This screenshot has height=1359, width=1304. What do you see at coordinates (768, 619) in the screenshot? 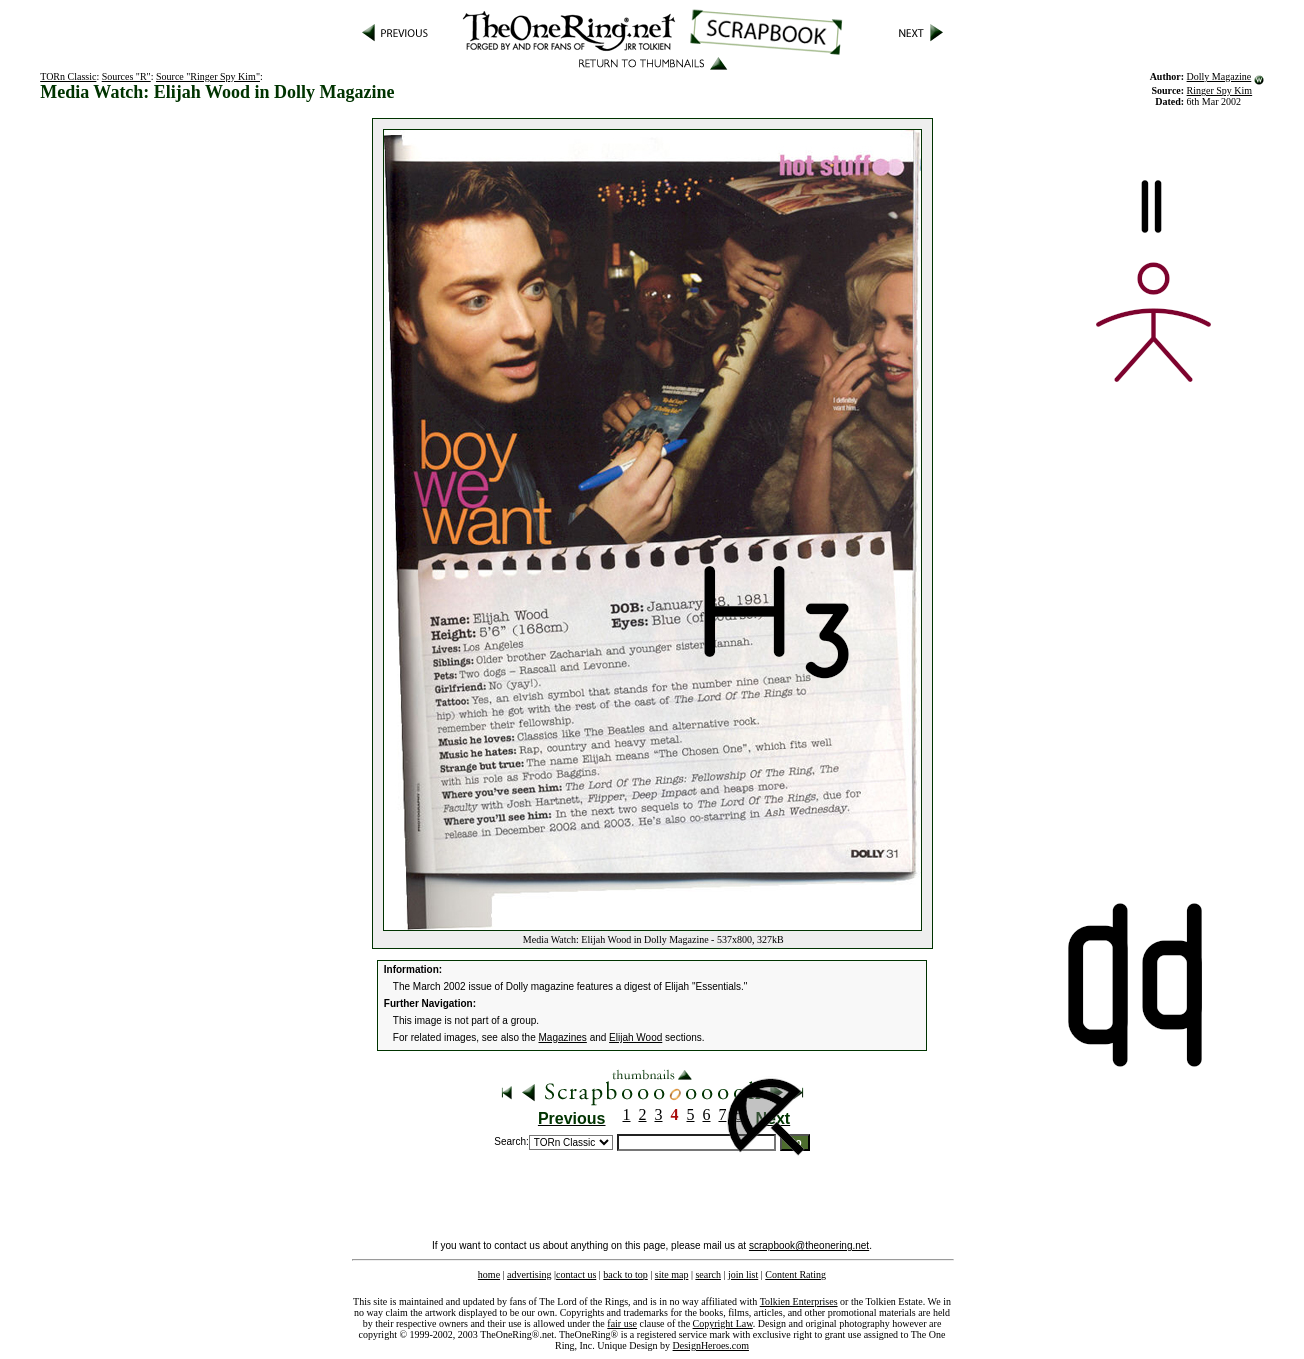
I see `format text as heading level 3` at bounding box center [768, 619].